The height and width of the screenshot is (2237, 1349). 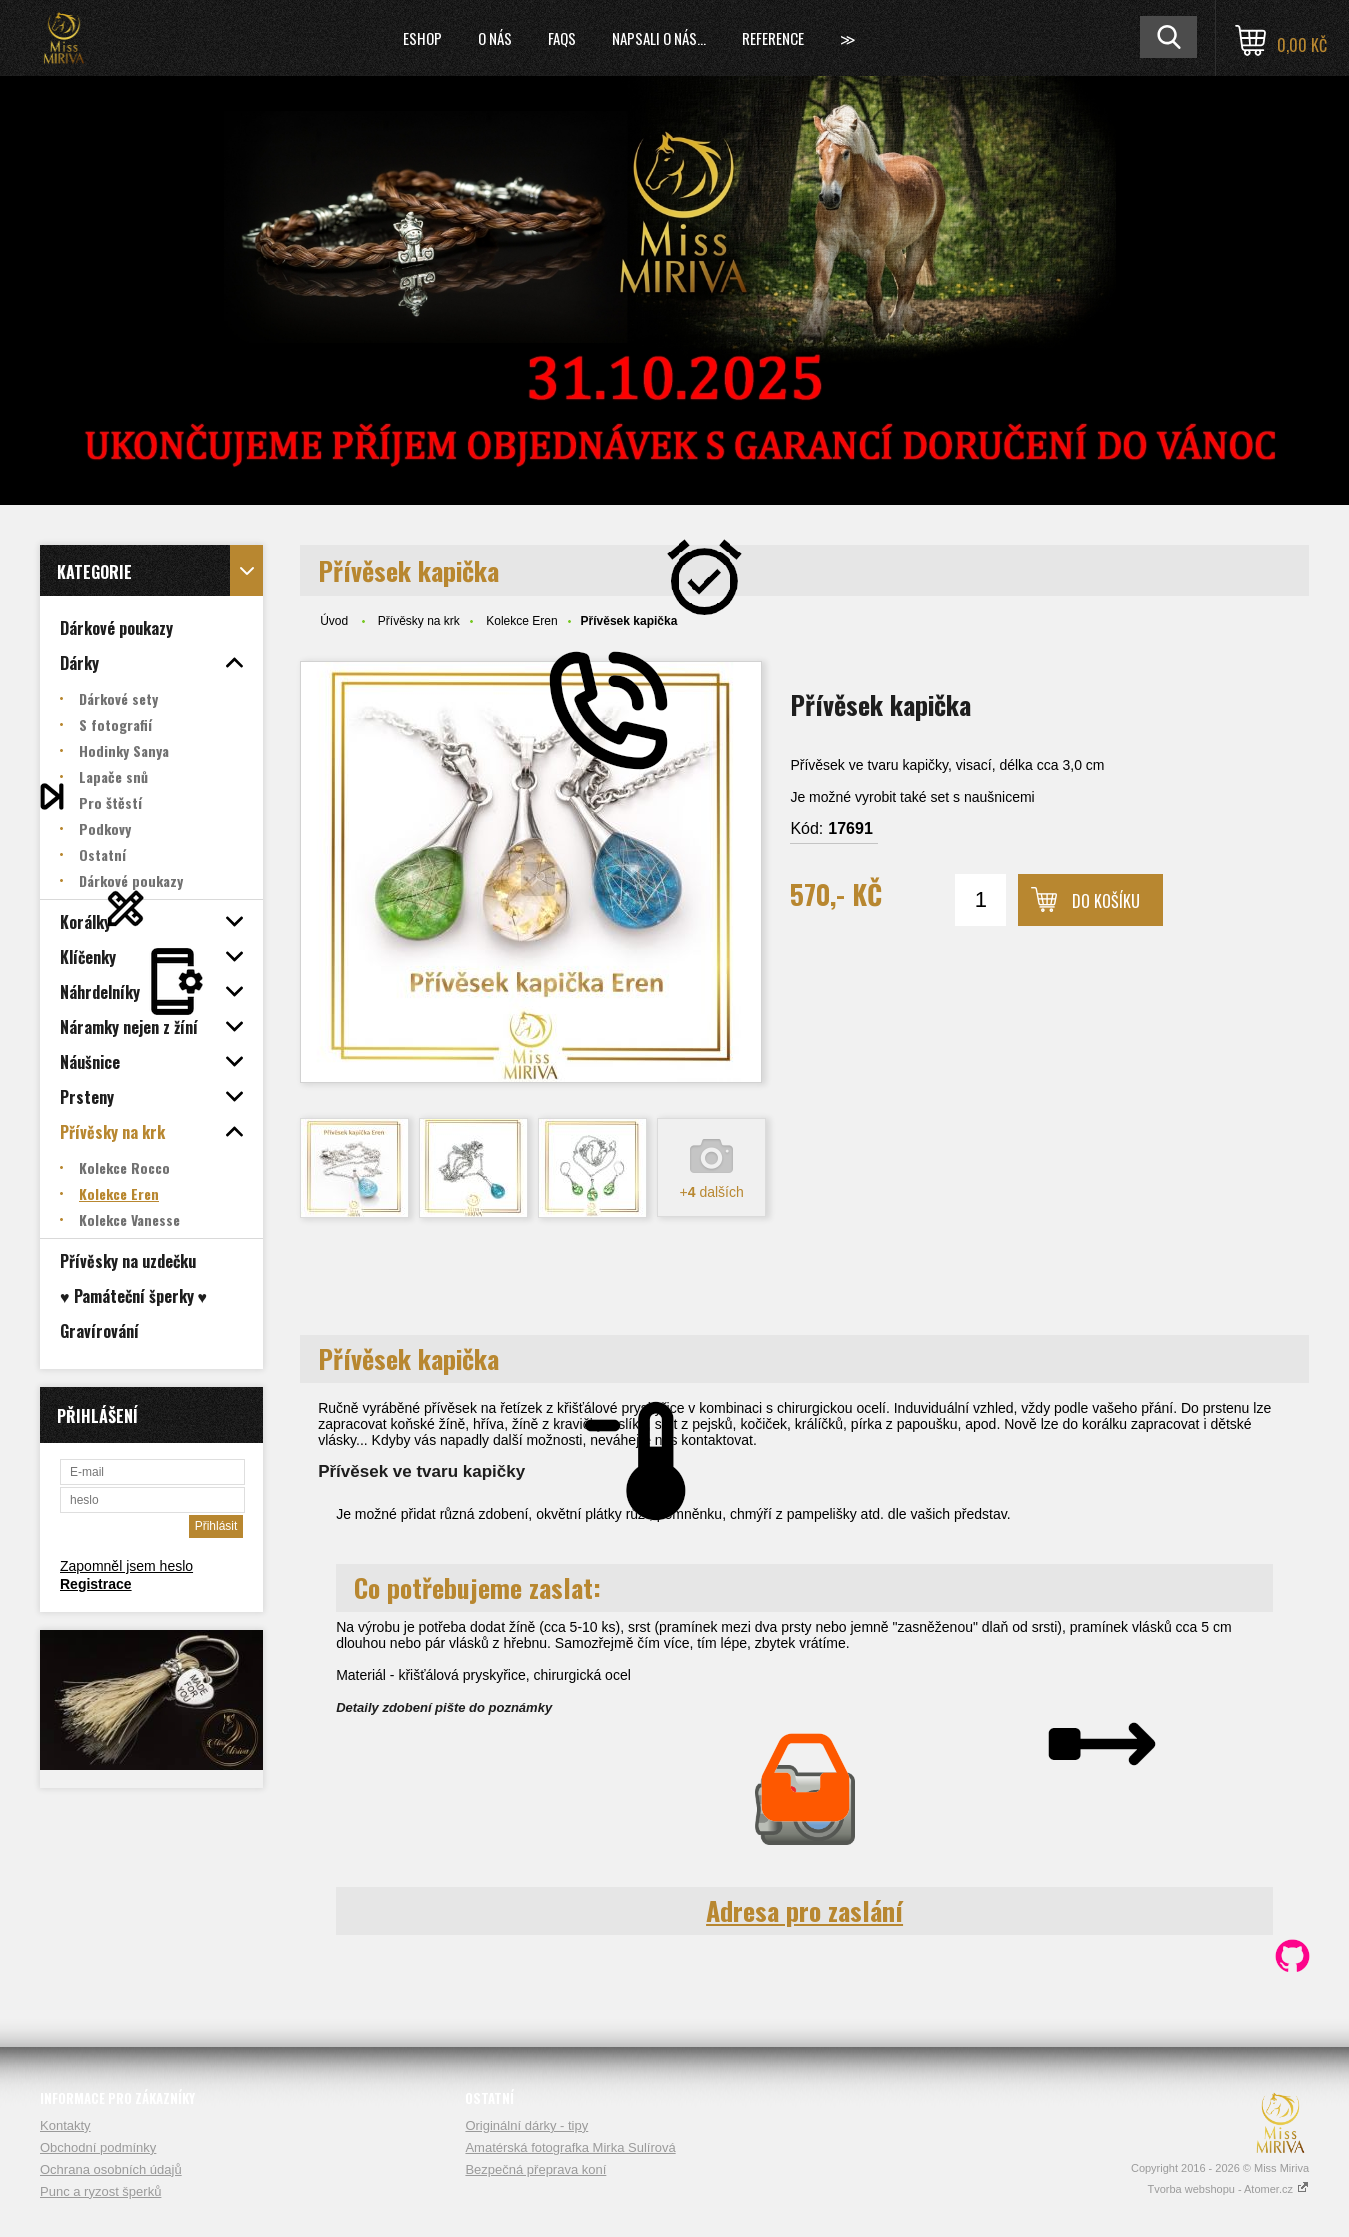 What do you see at coordinates (644, 1461) in the screenshot?
I see `decrease temperature setting` at bounding box center [644, 1461].